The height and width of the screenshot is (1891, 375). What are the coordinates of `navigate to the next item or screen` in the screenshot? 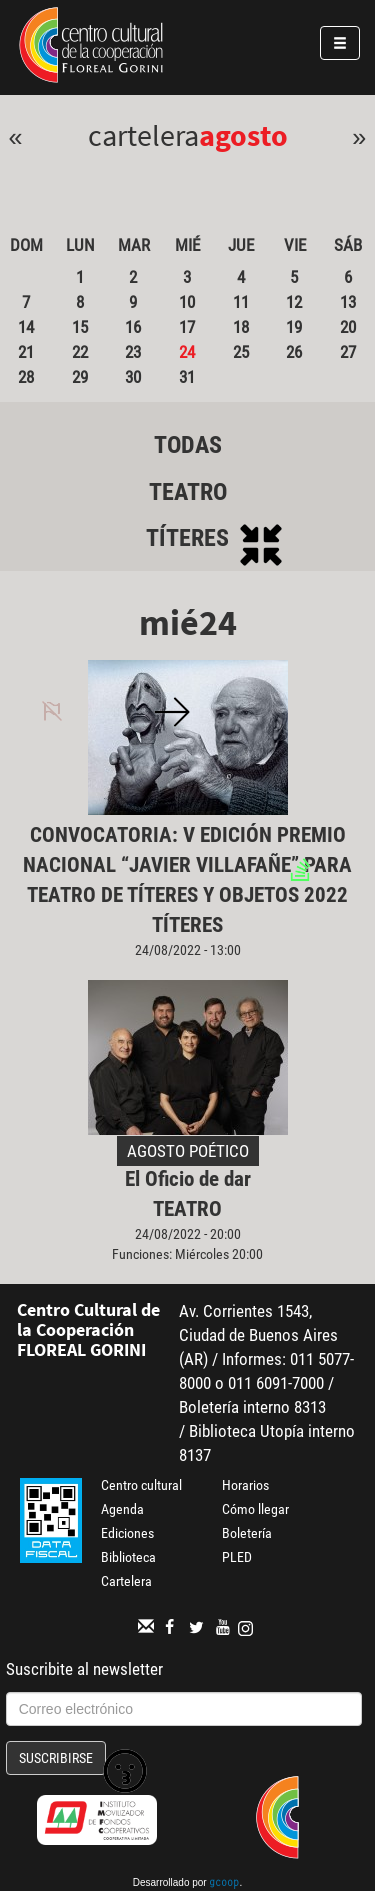 It's located at (172, 712).